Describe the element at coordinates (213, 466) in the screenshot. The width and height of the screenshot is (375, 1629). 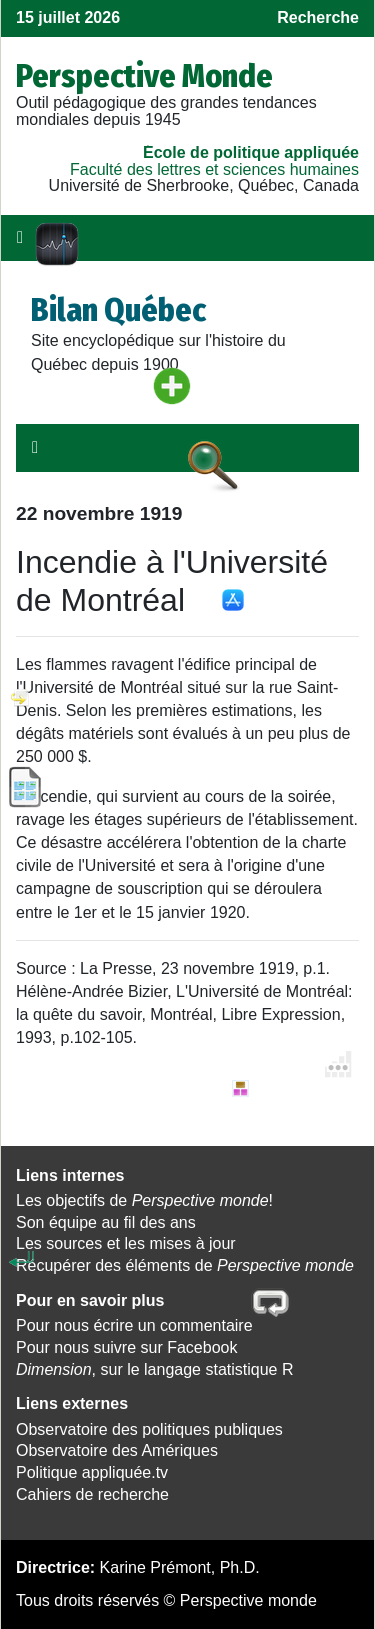
I see `search your system or files` at that location.